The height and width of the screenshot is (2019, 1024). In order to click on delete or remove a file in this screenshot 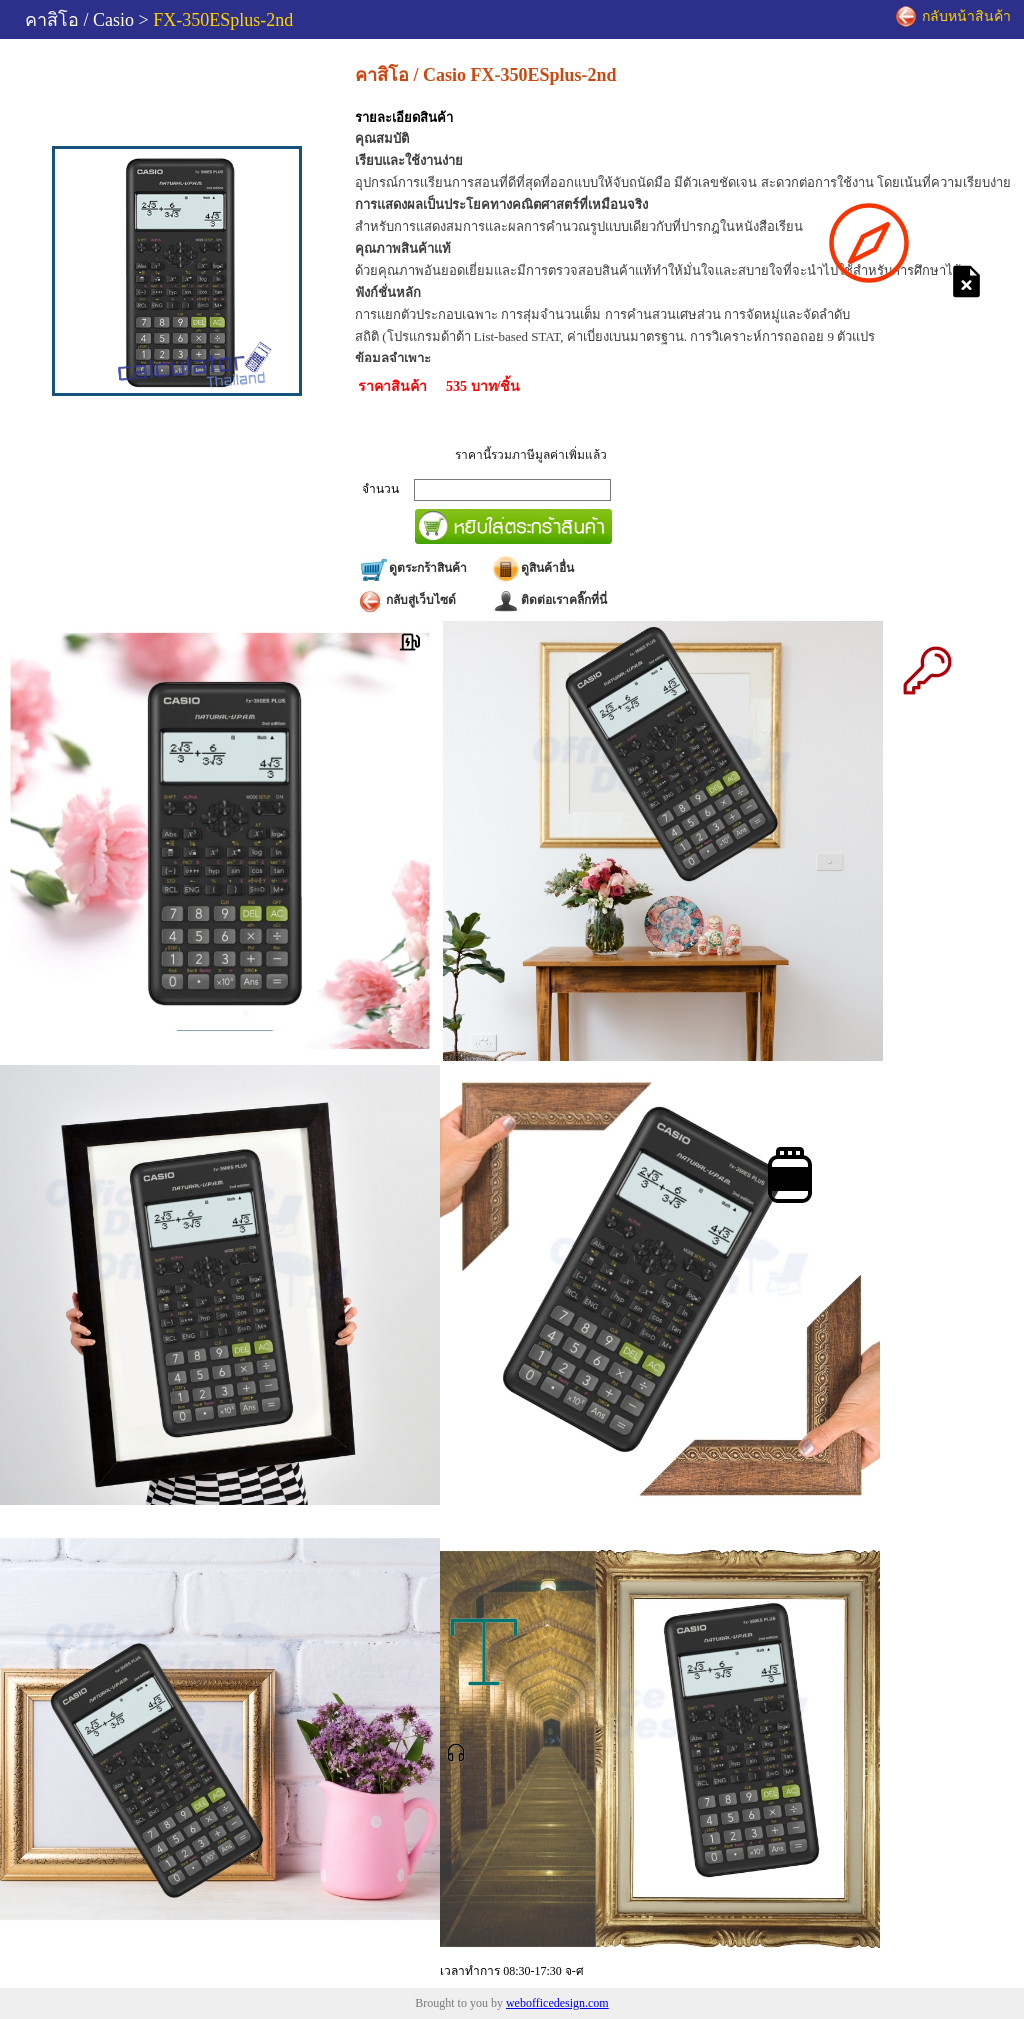, I will do `click(966, 281)`.